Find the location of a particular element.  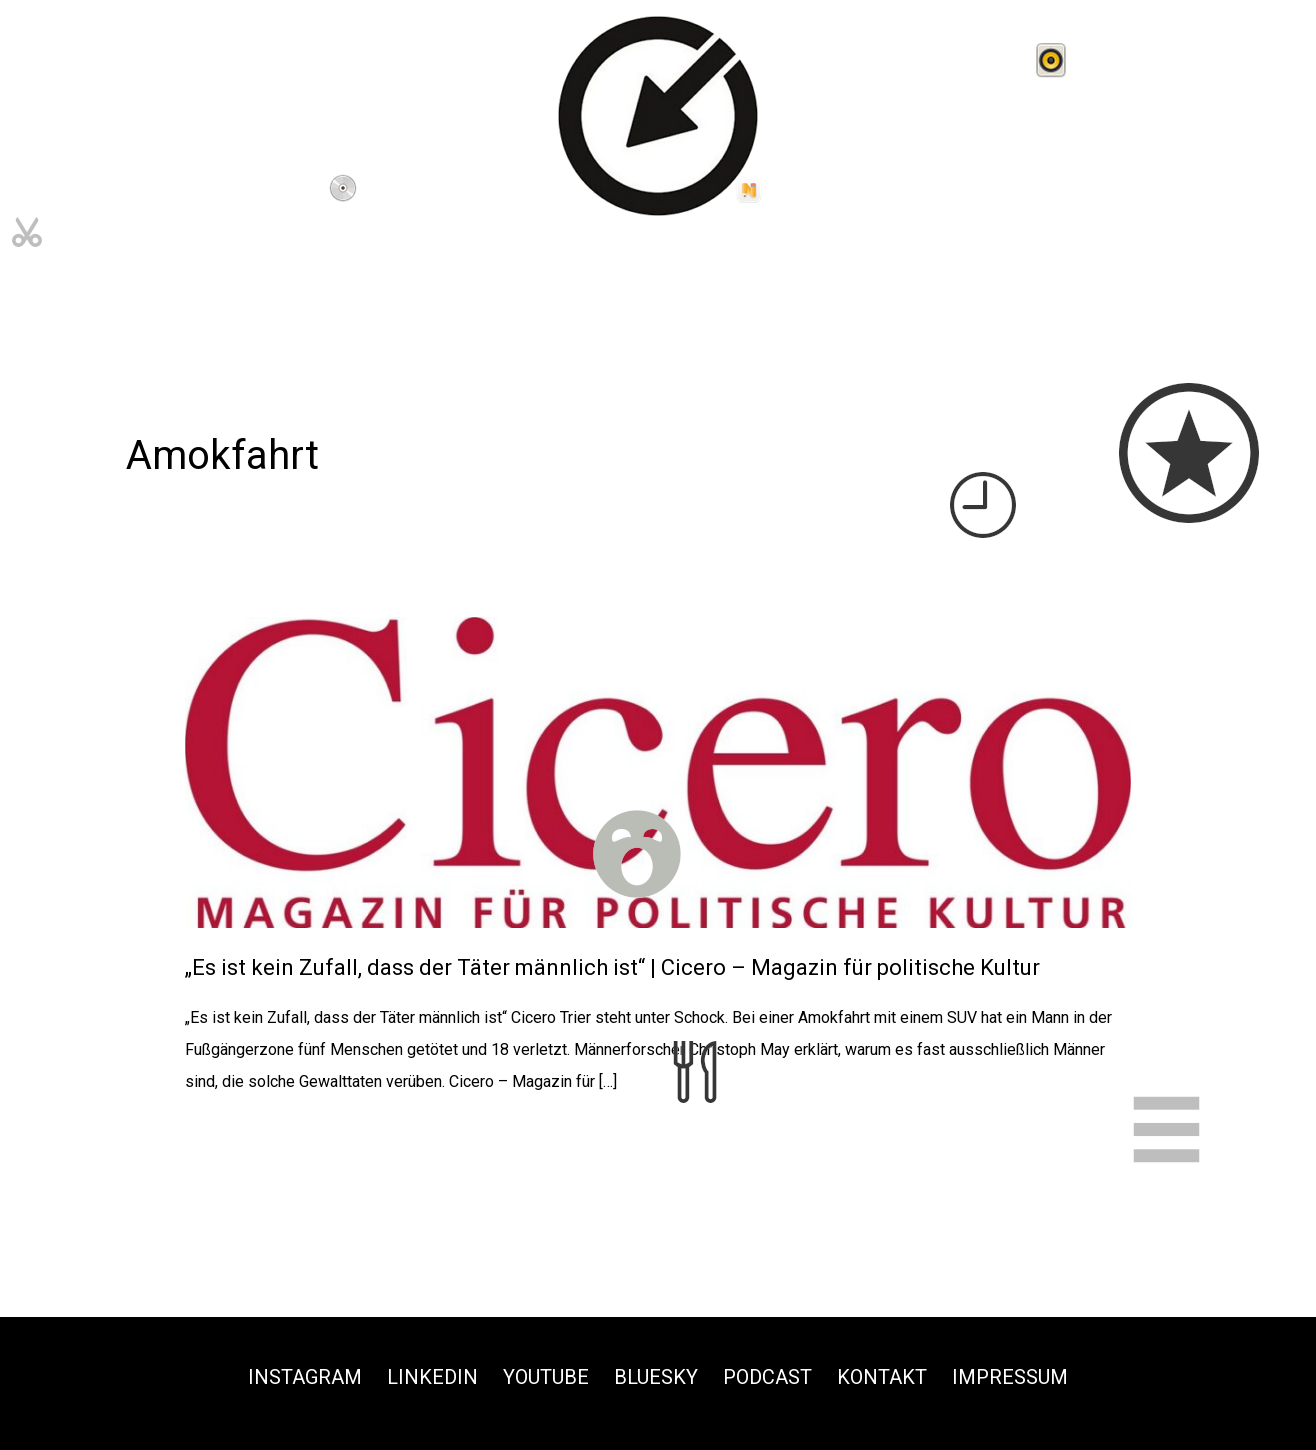

indicates a rewritable CD drive or disc is located at coordinates (343, 188).